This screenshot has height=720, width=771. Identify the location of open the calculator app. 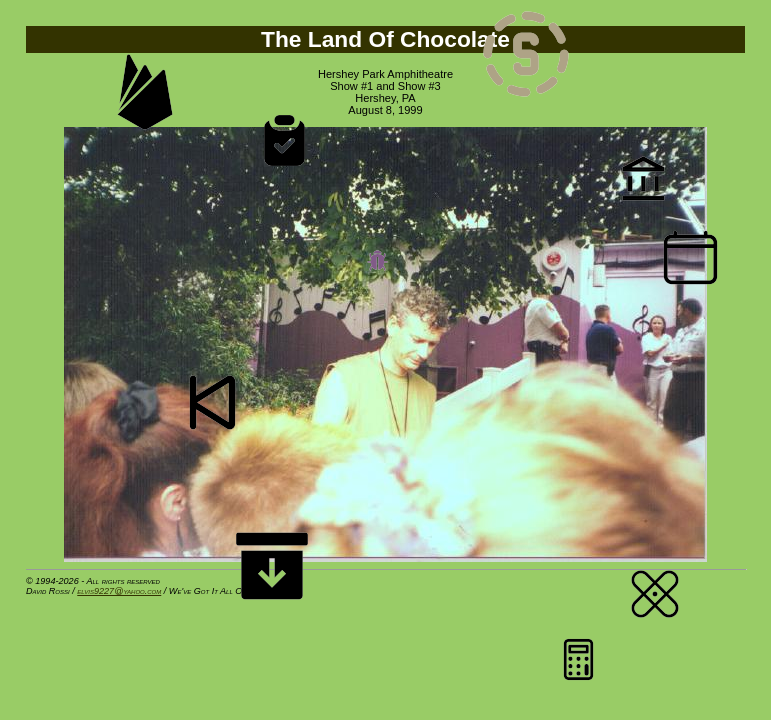
(578, 659).